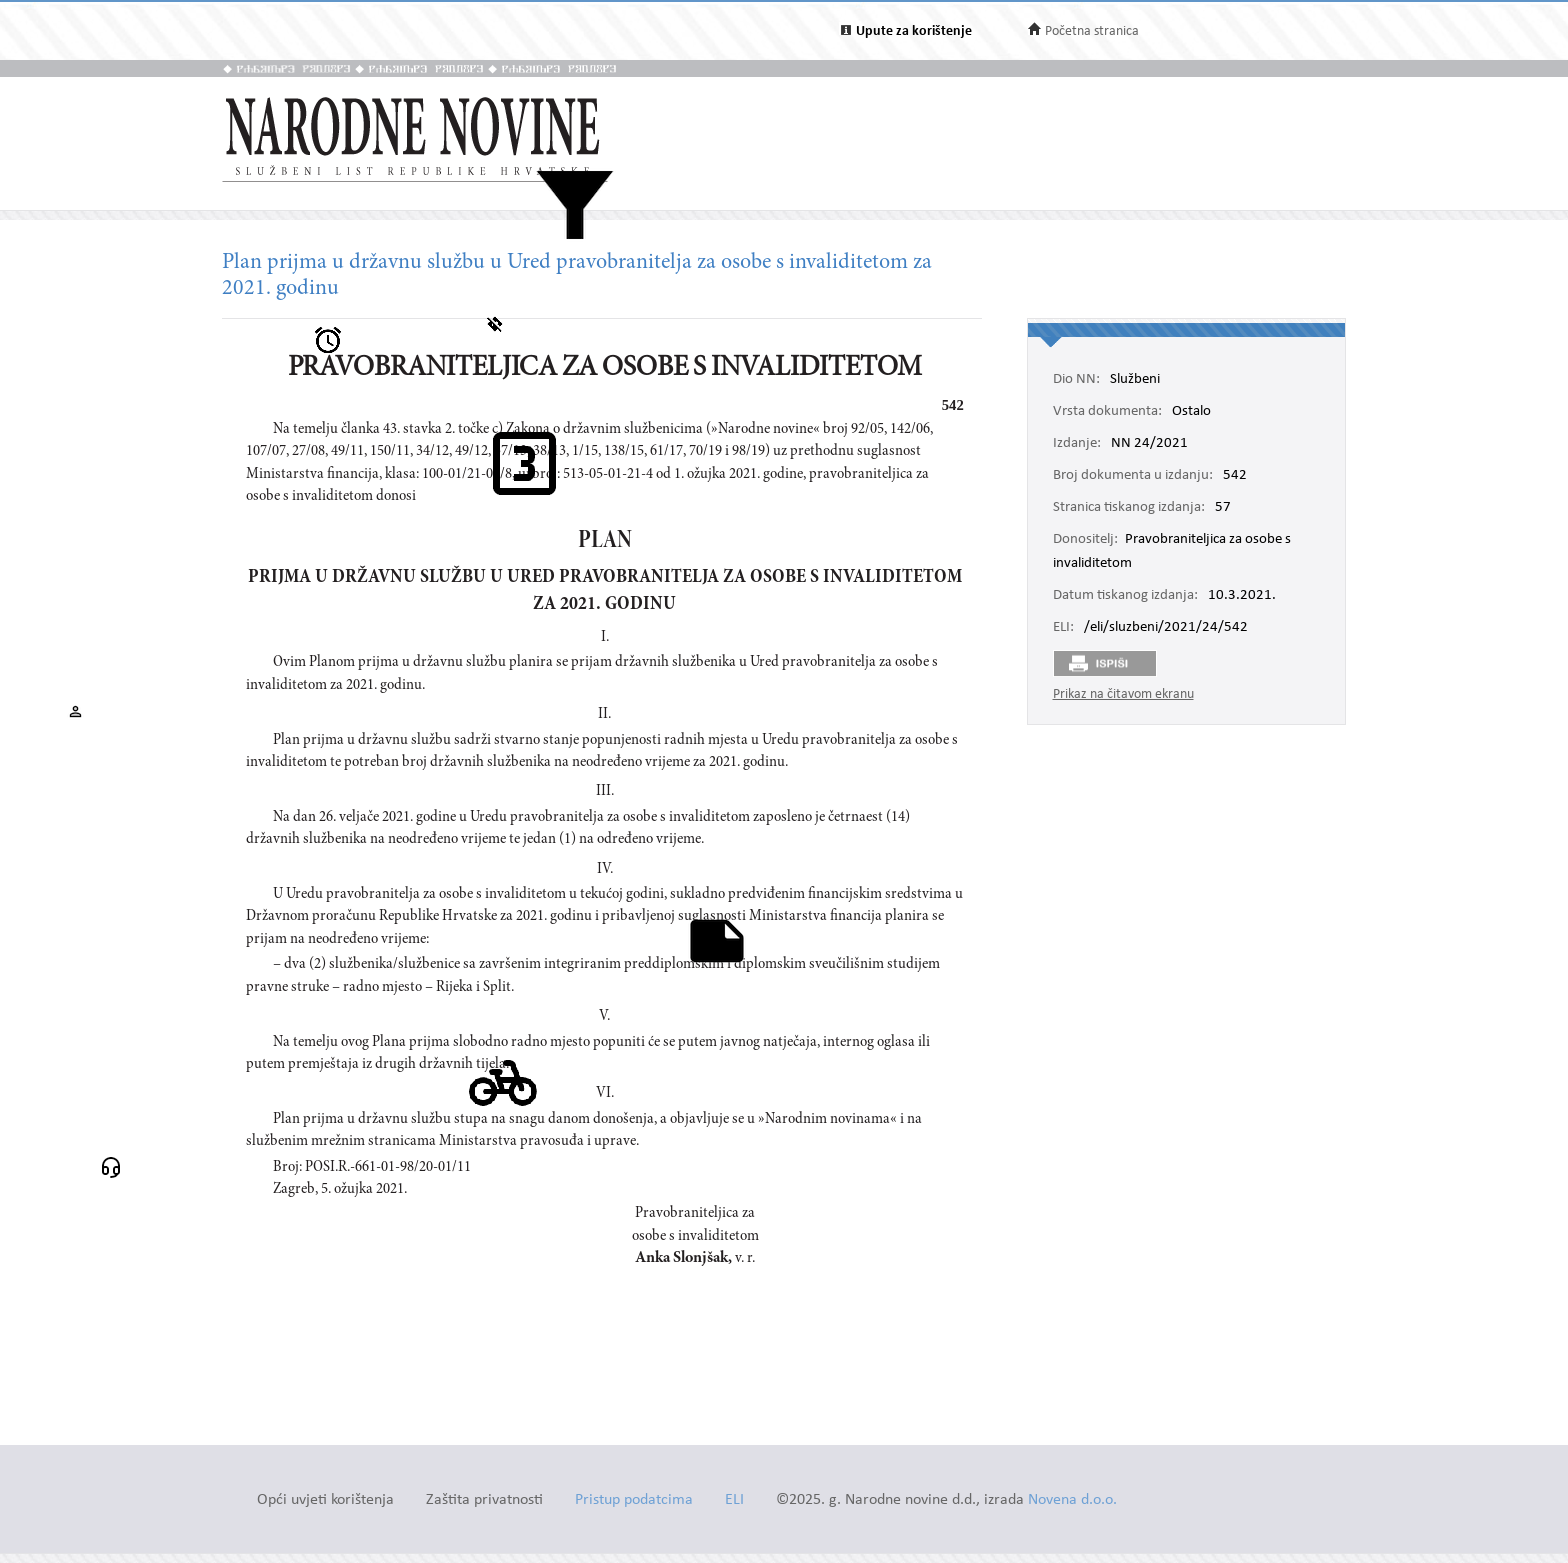 The width and height of the screenshot is (1568, 1563). What do you see at coordinates (717, 941) in the screenshot?
I see `create a new note` at bounding box center [717, 941].